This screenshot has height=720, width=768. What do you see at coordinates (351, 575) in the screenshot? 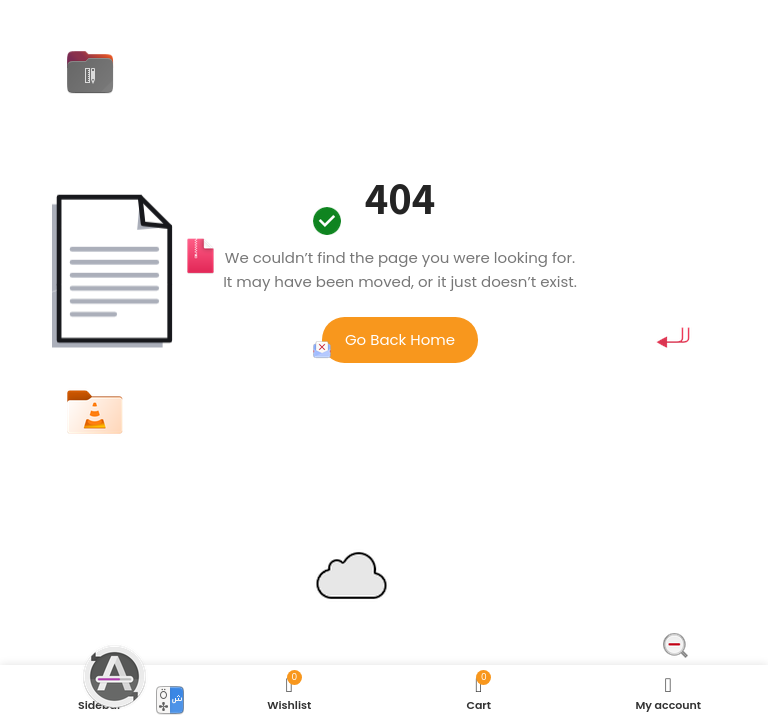
I see `access iCloud storage in sidebar` at bounding box center [351, 575].